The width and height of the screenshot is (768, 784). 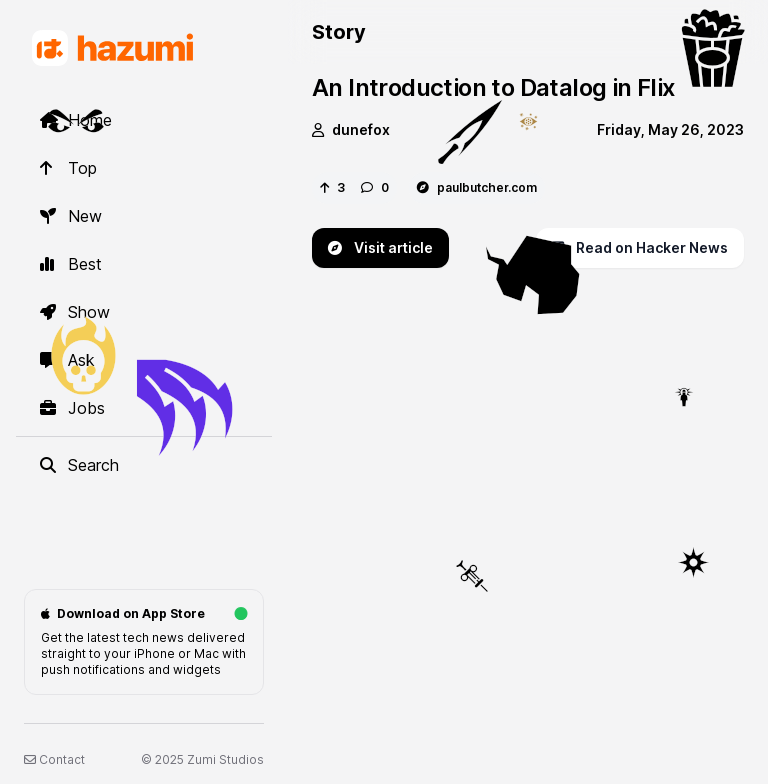 I want to click on indicates a hazard or danger zone in gameplay, so click(x=693, y=562).